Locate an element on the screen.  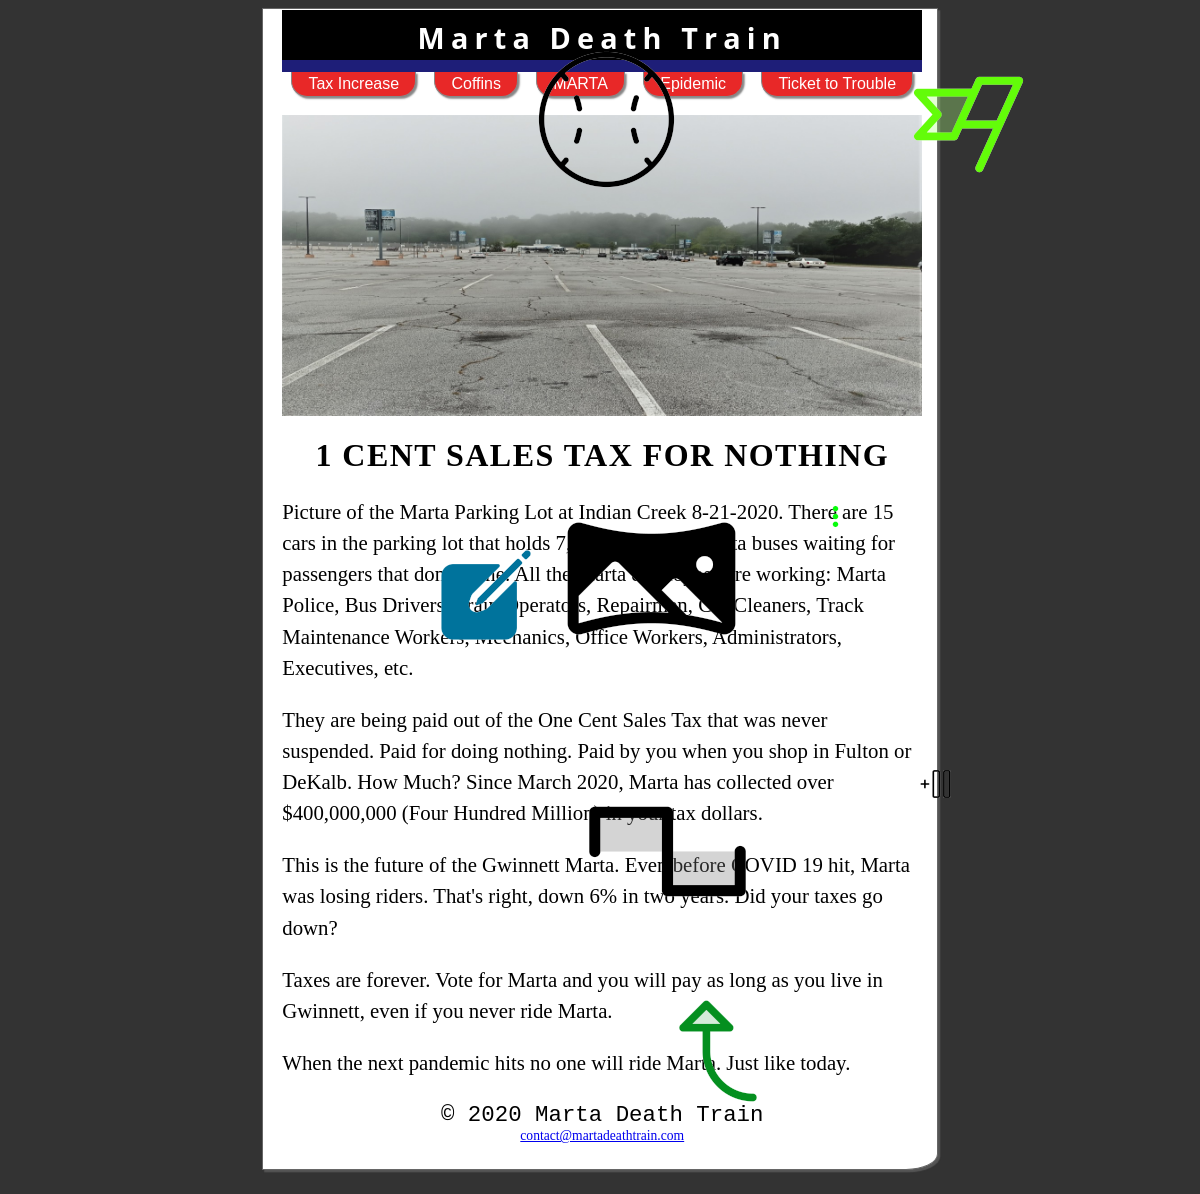
open more options menu is located at coordinates (835, 516).